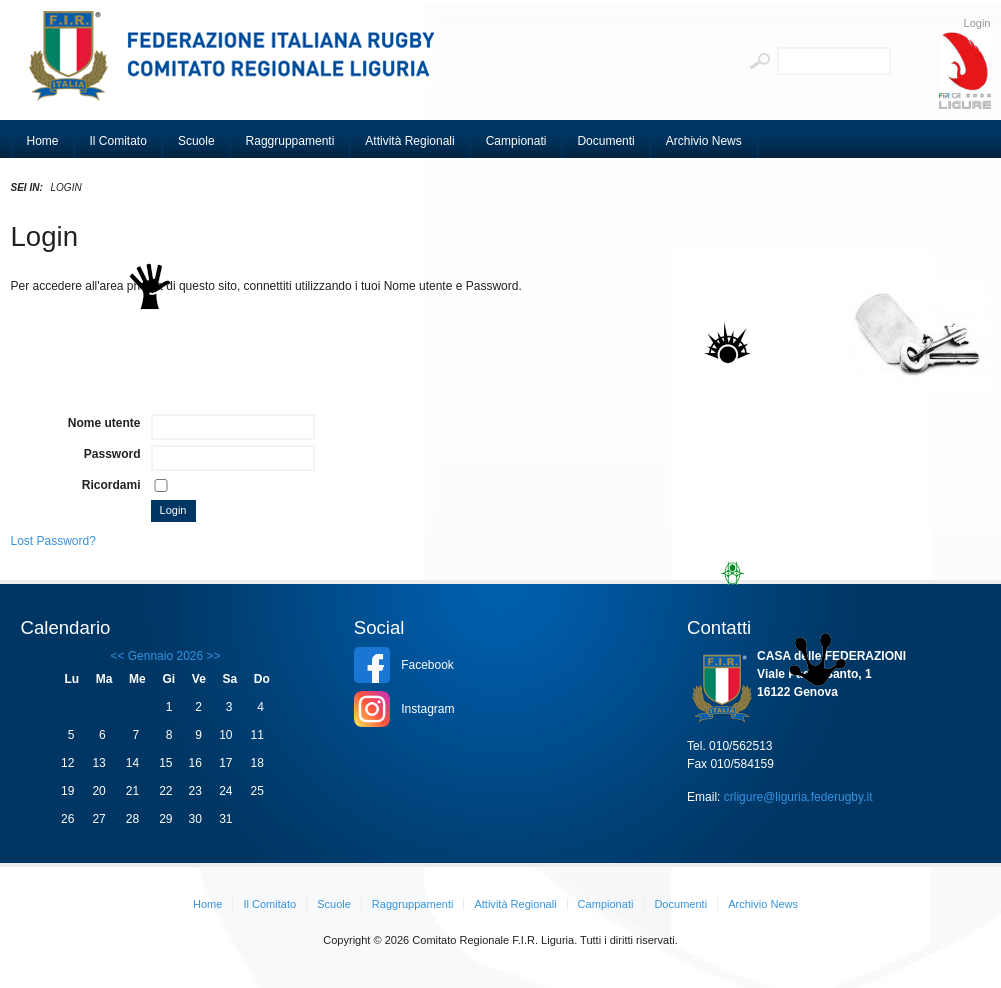 Image resolution: width=1001 pixels, height=988 pixels. What do you see at coordinates (817, 659) in the screenshot?
I see `amphibian or frog-related game element` at bounding box center [817, 659].